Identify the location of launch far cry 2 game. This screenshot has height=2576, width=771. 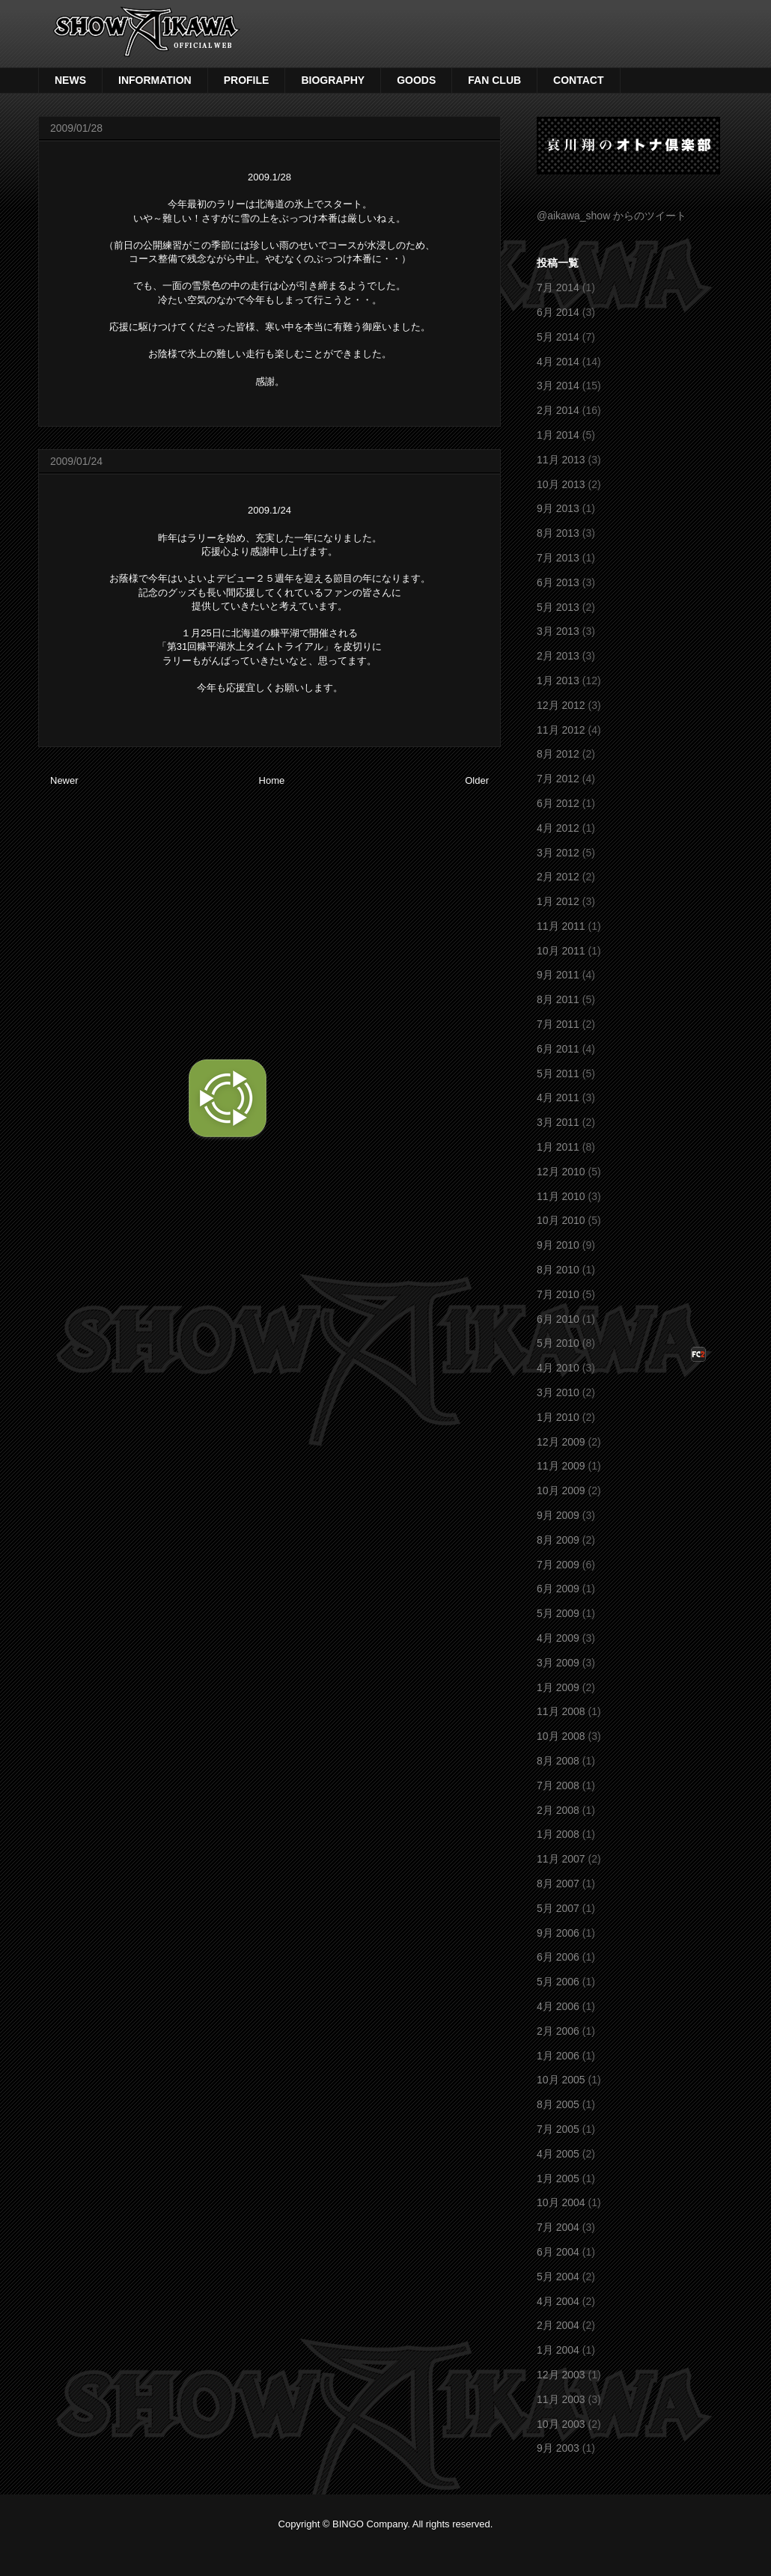
(698, 1354).